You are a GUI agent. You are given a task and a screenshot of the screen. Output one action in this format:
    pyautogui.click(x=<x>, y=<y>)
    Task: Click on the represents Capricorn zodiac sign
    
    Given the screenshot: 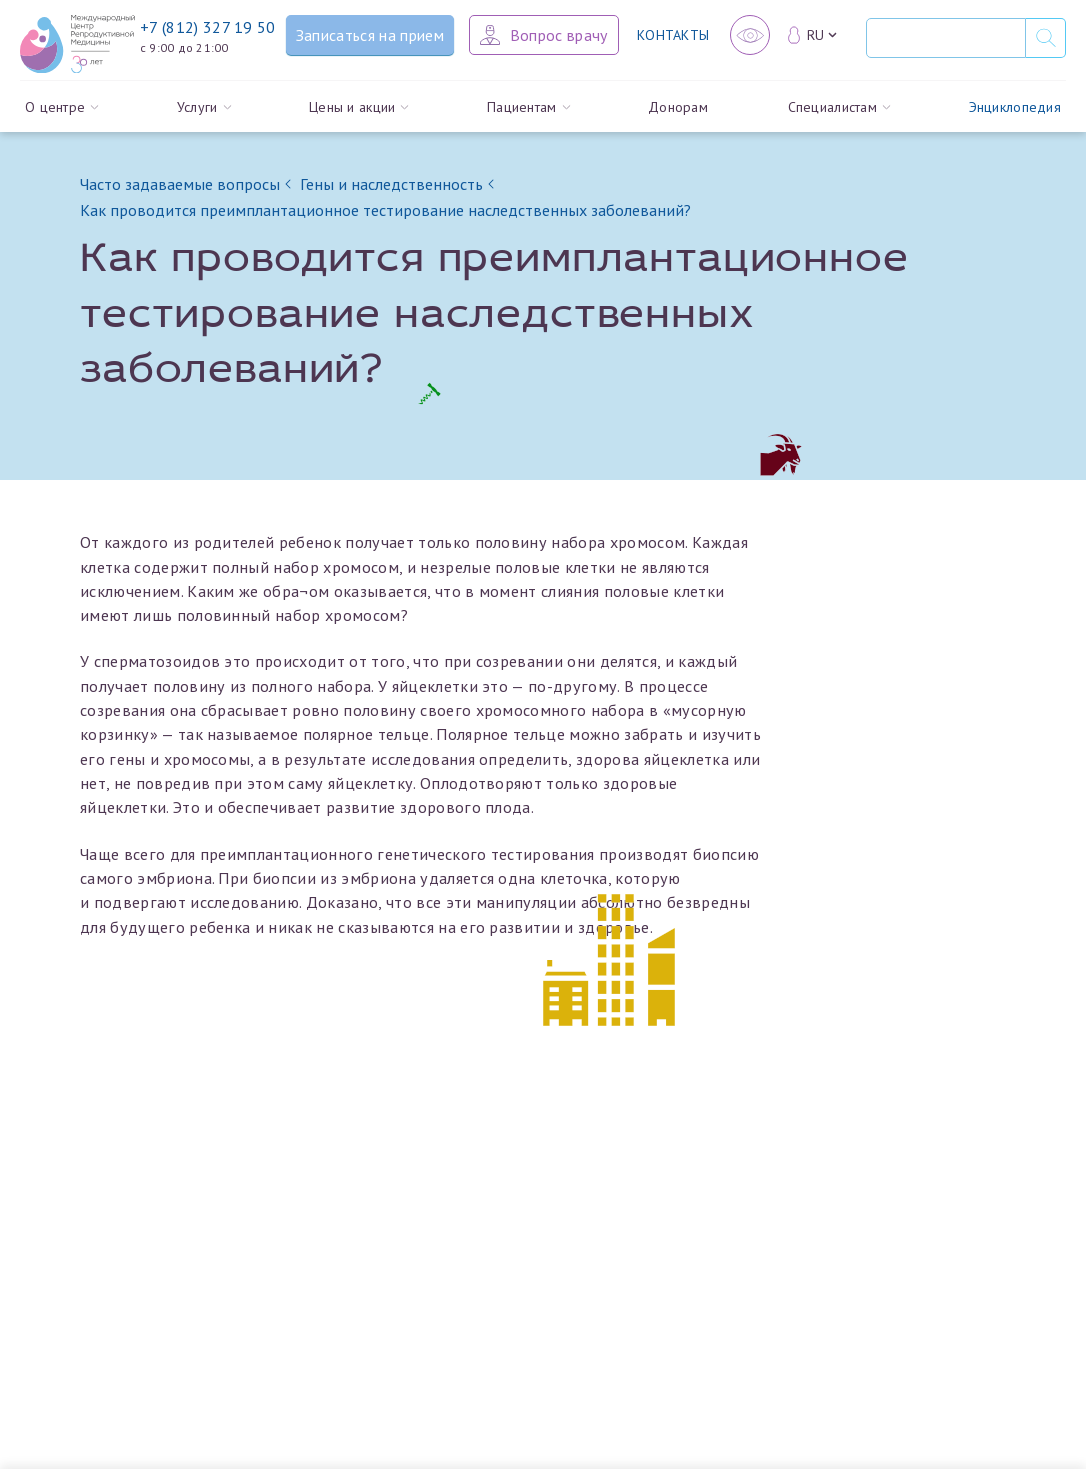 What is the action you would take?
    pyautogui.click(x=782, y=454)
    